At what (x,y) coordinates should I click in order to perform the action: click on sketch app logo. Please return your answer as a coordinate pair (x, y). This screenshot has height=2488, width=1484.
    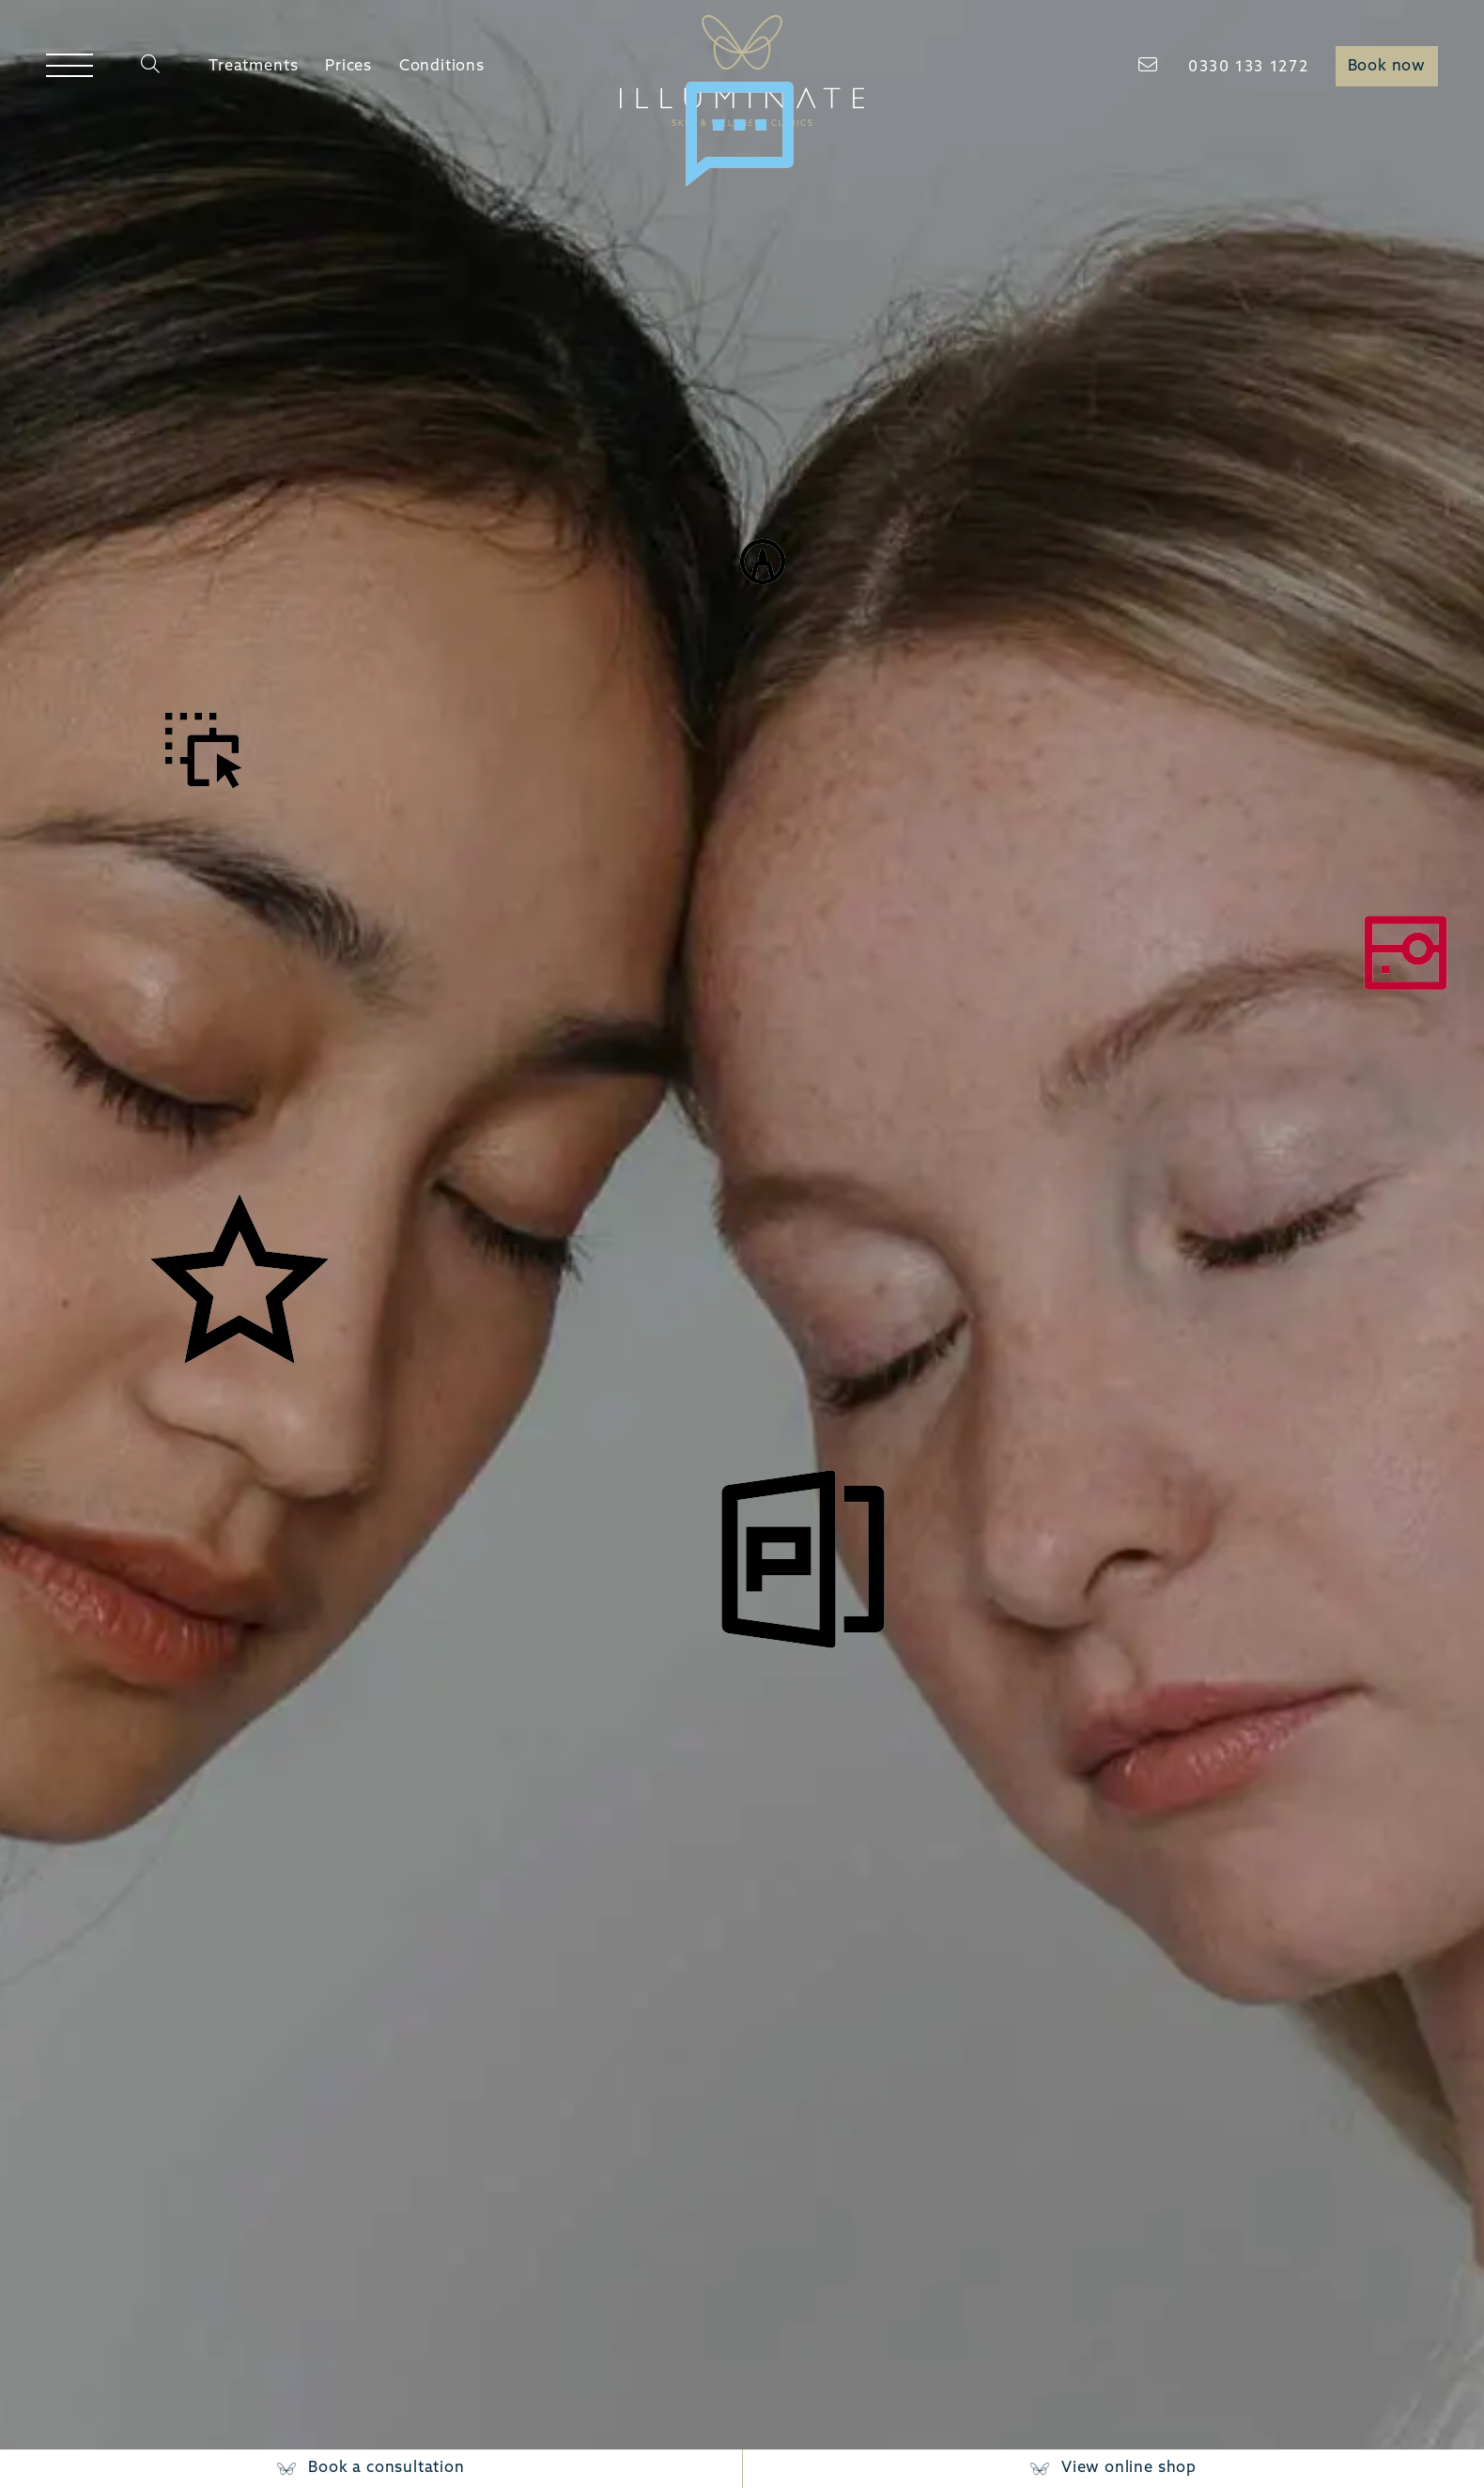
    Looking at the image, I should click on (763, 562).